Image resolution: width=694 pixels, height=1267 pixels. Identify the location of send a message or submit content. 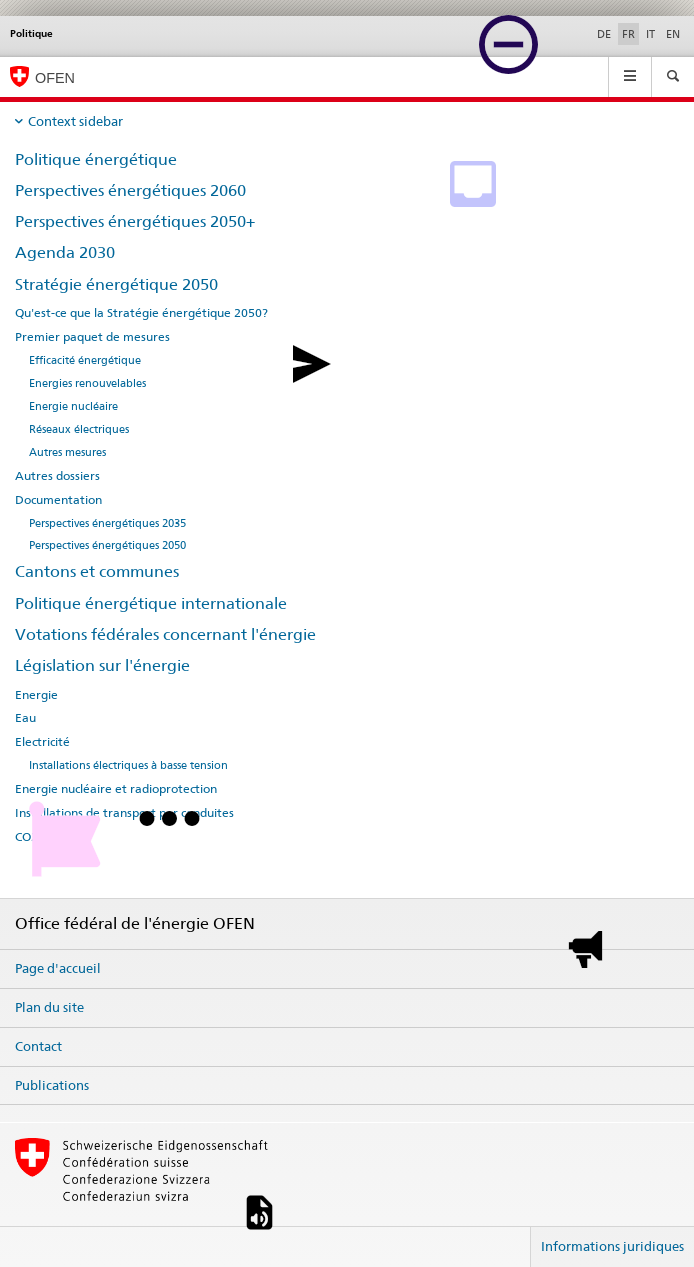
(312, 364).